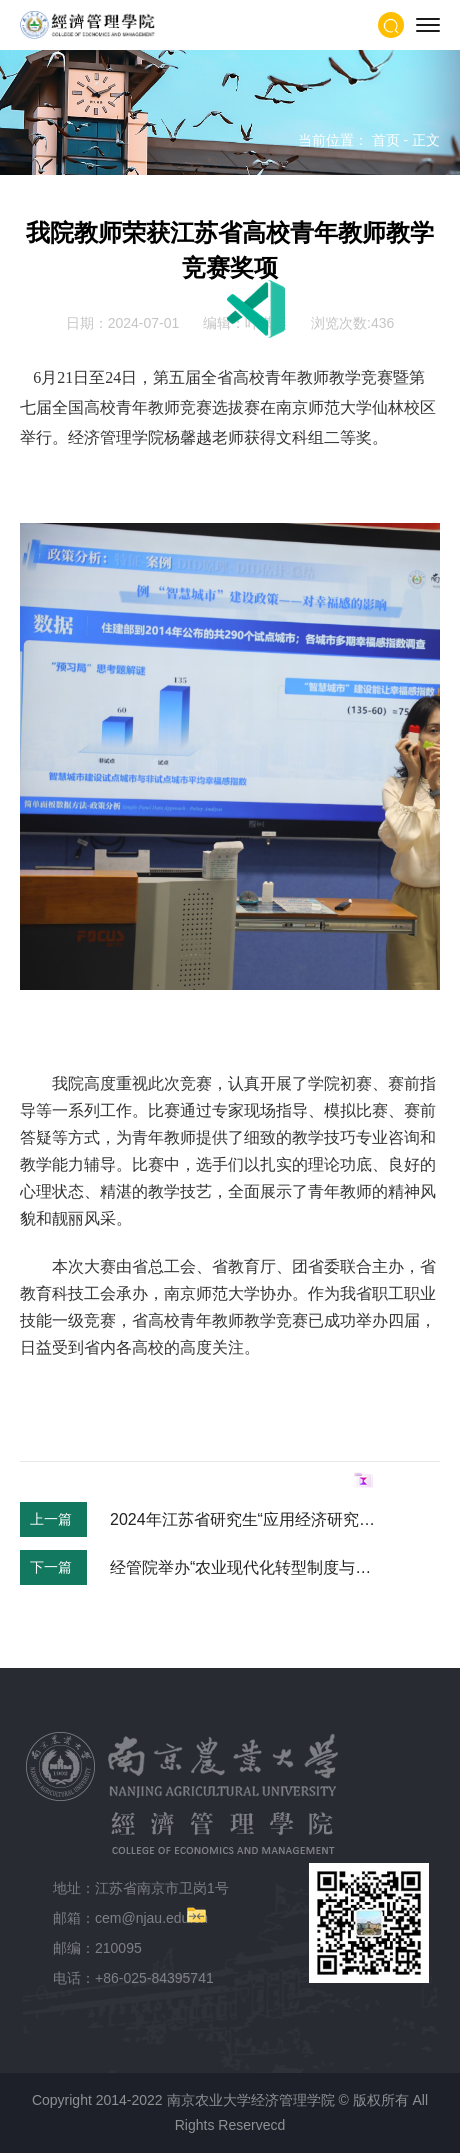  Describe the element at coordinates (196, 1915) in the screenshot. I see `compress folder contents to save space` at that location.